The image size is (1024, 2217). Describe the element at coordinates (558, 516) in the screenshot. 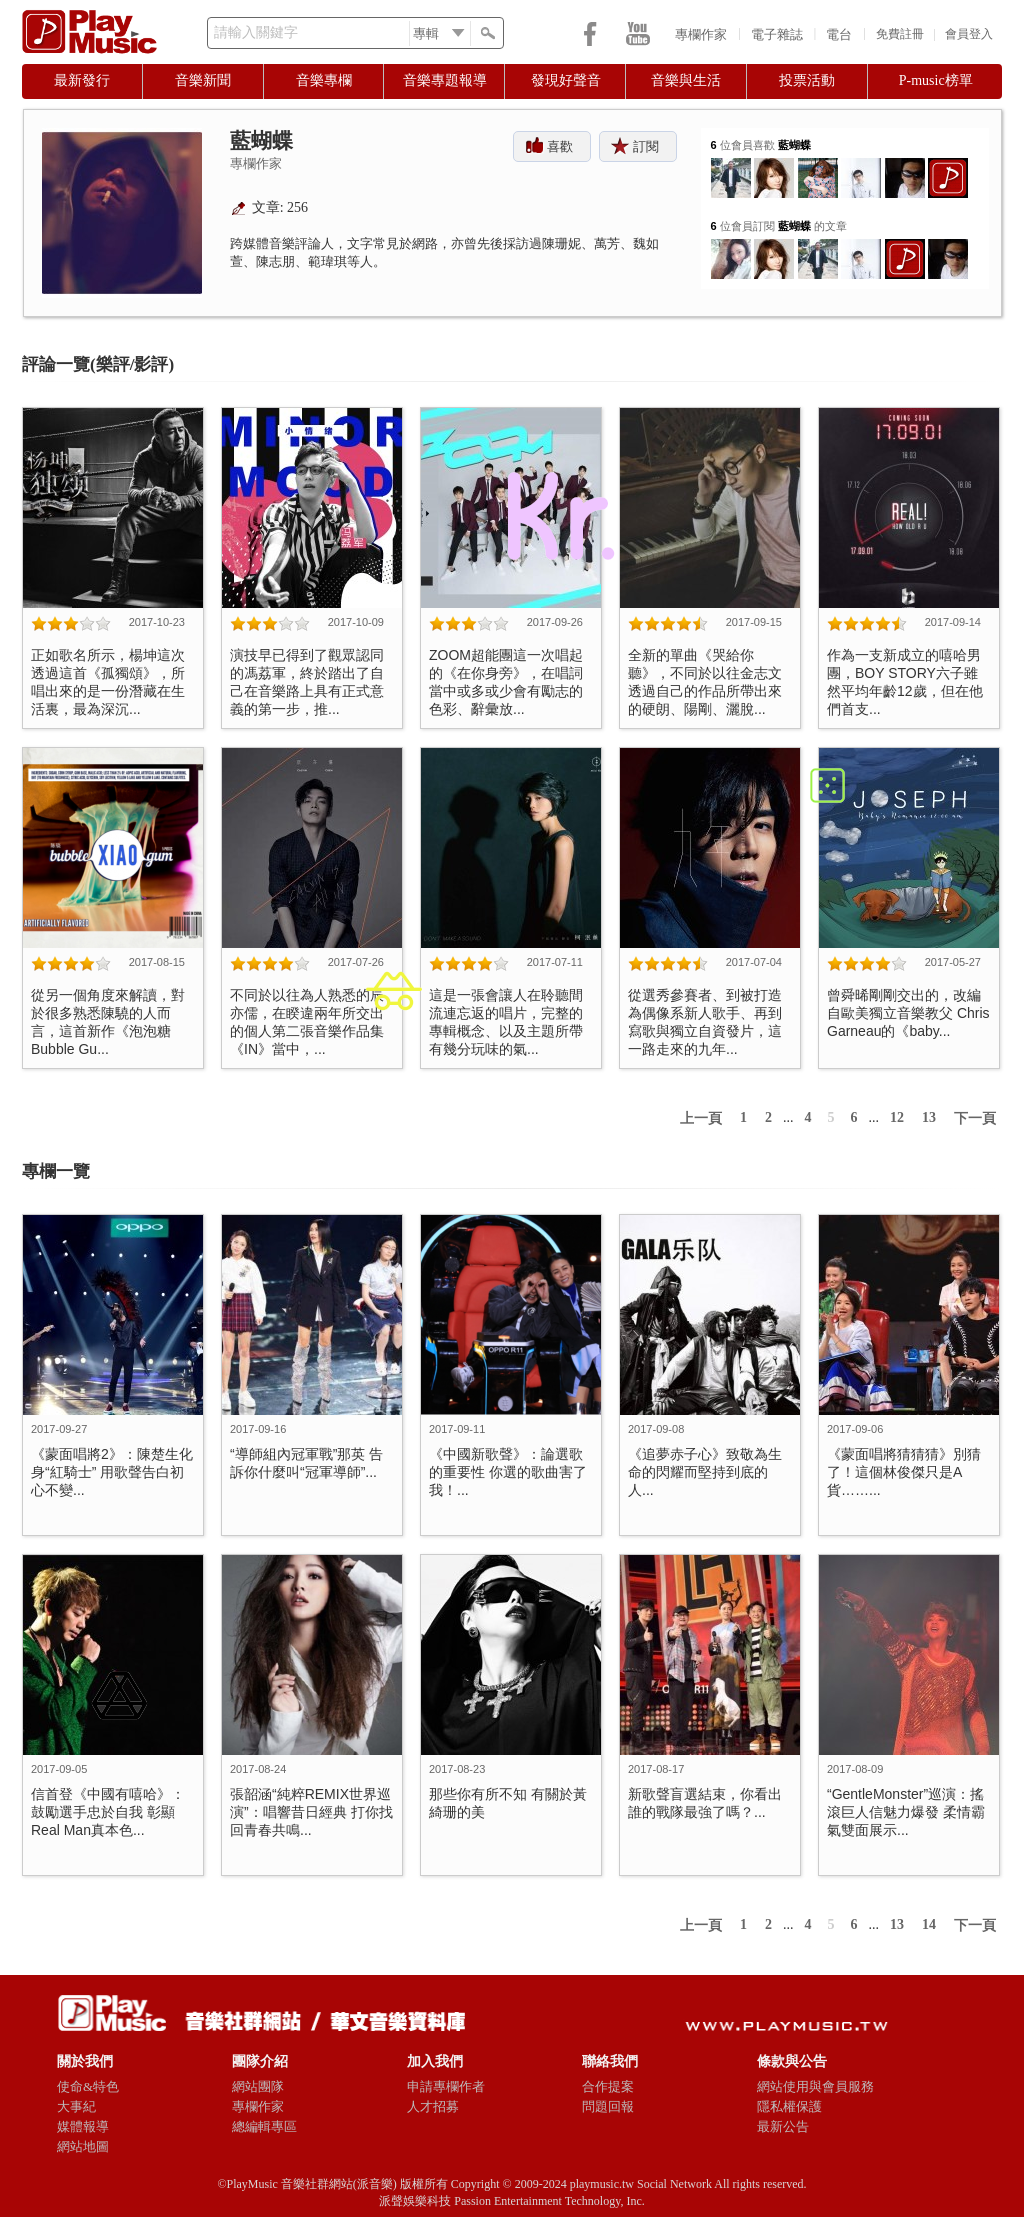

I see `indicates danish krone currency` at that location.